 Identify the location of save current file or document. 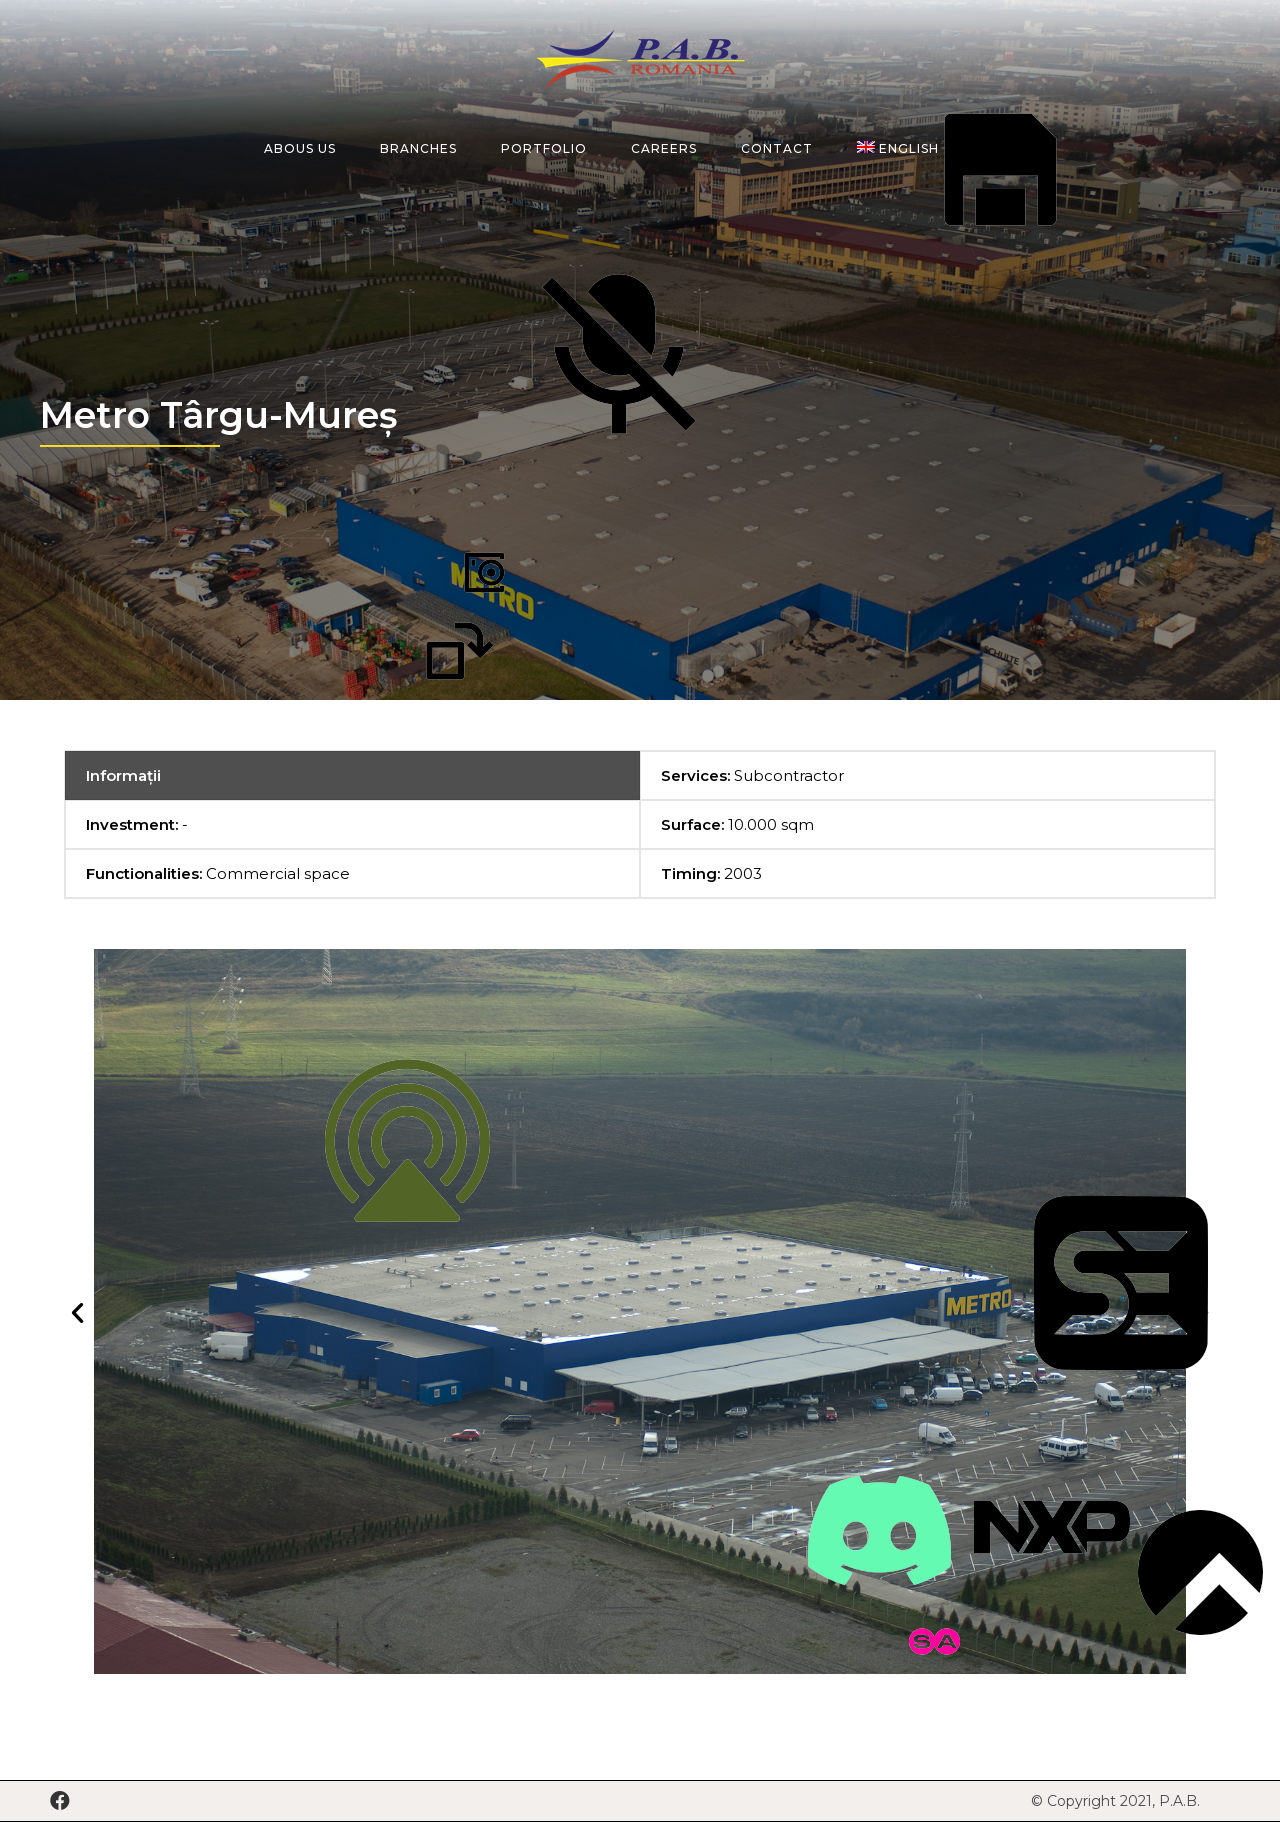
(1000, 169).